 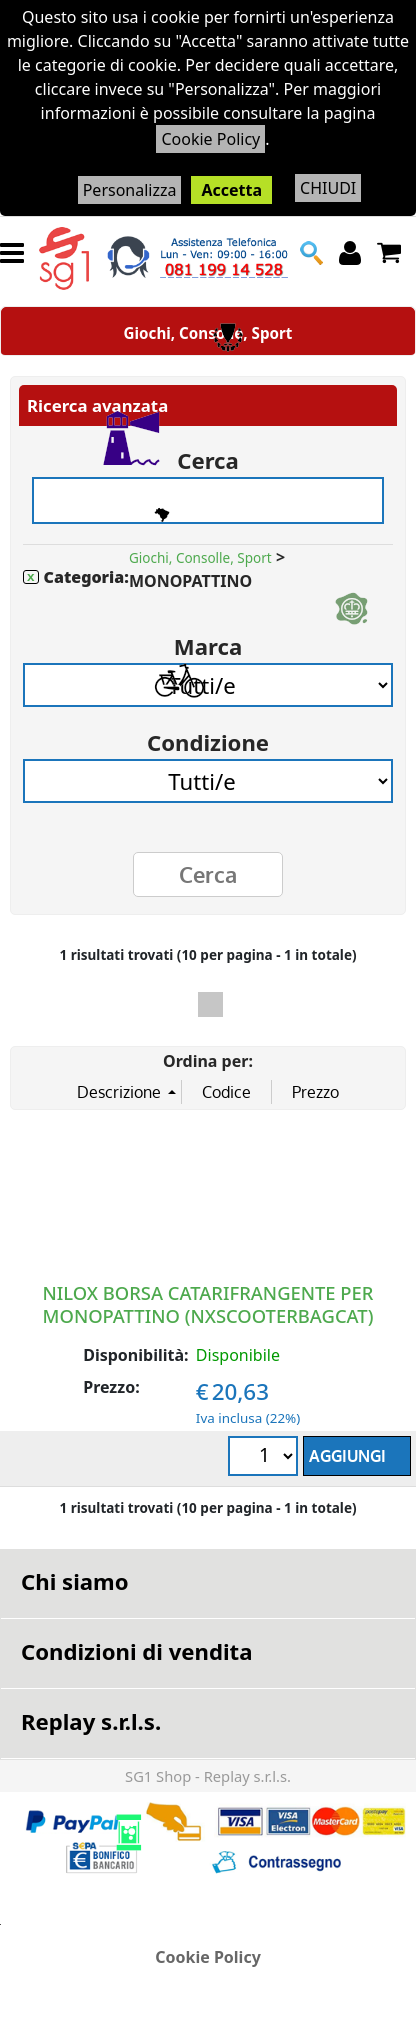 What do you see at coordinates (162, 515) in the screenshot?
I see `select brazil as your country or region` at bounding box center [162, 515].